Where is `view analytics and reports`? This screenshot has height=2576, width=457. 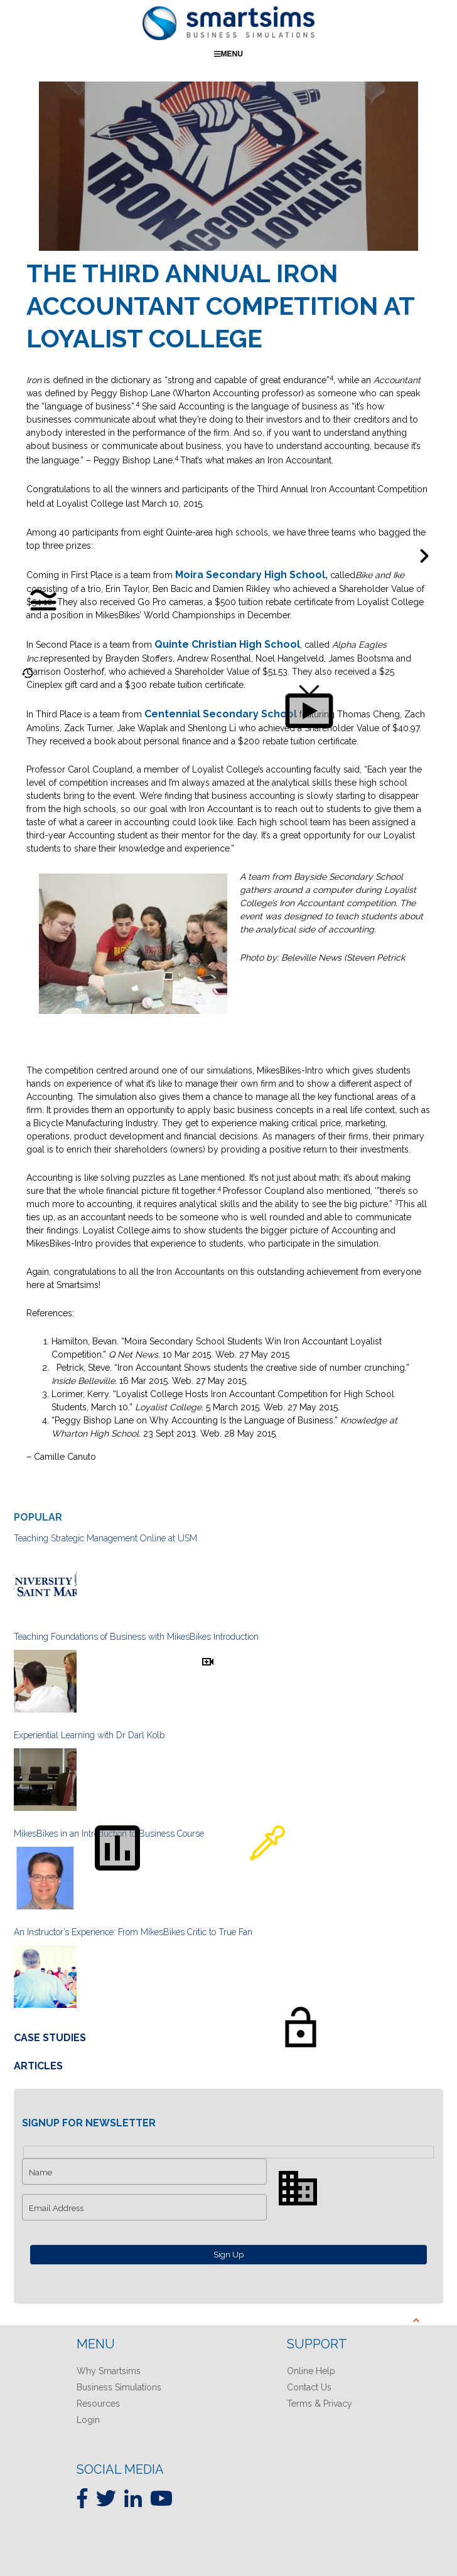
view analytics and reports is located at coordinates (117, 1848).